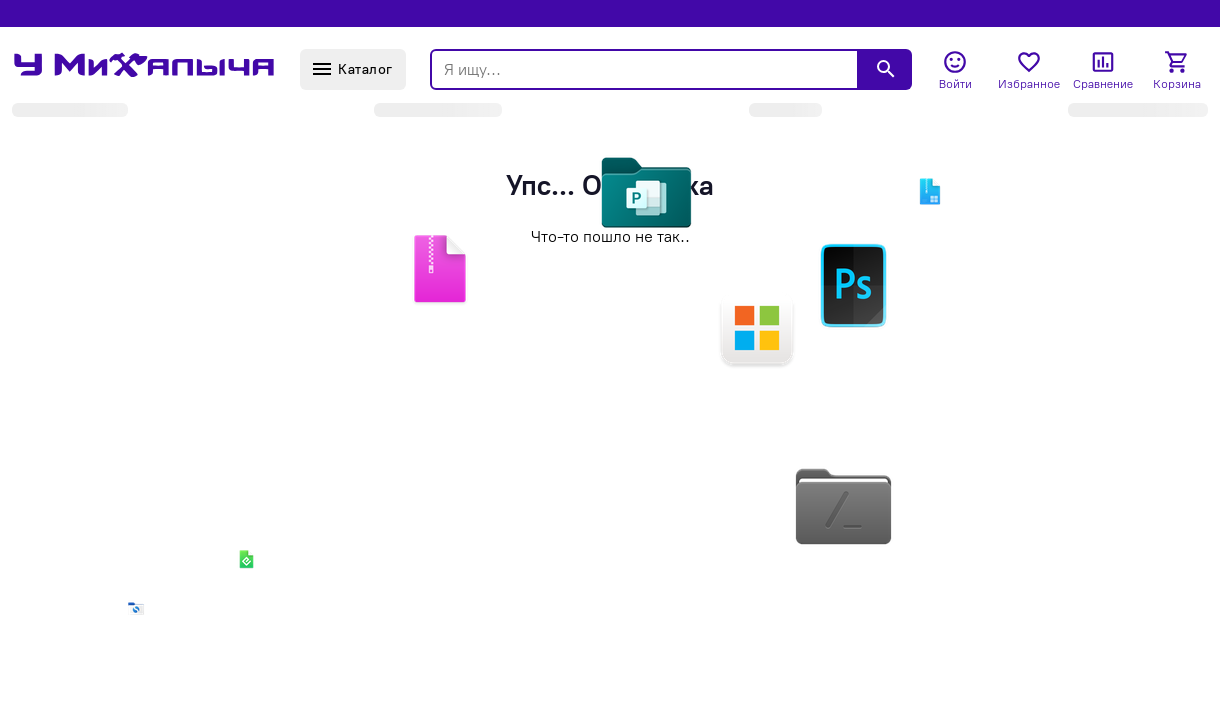 This screenshot has height=720, width=1220. I want to click on an epub ebook file, so click(246, 559).